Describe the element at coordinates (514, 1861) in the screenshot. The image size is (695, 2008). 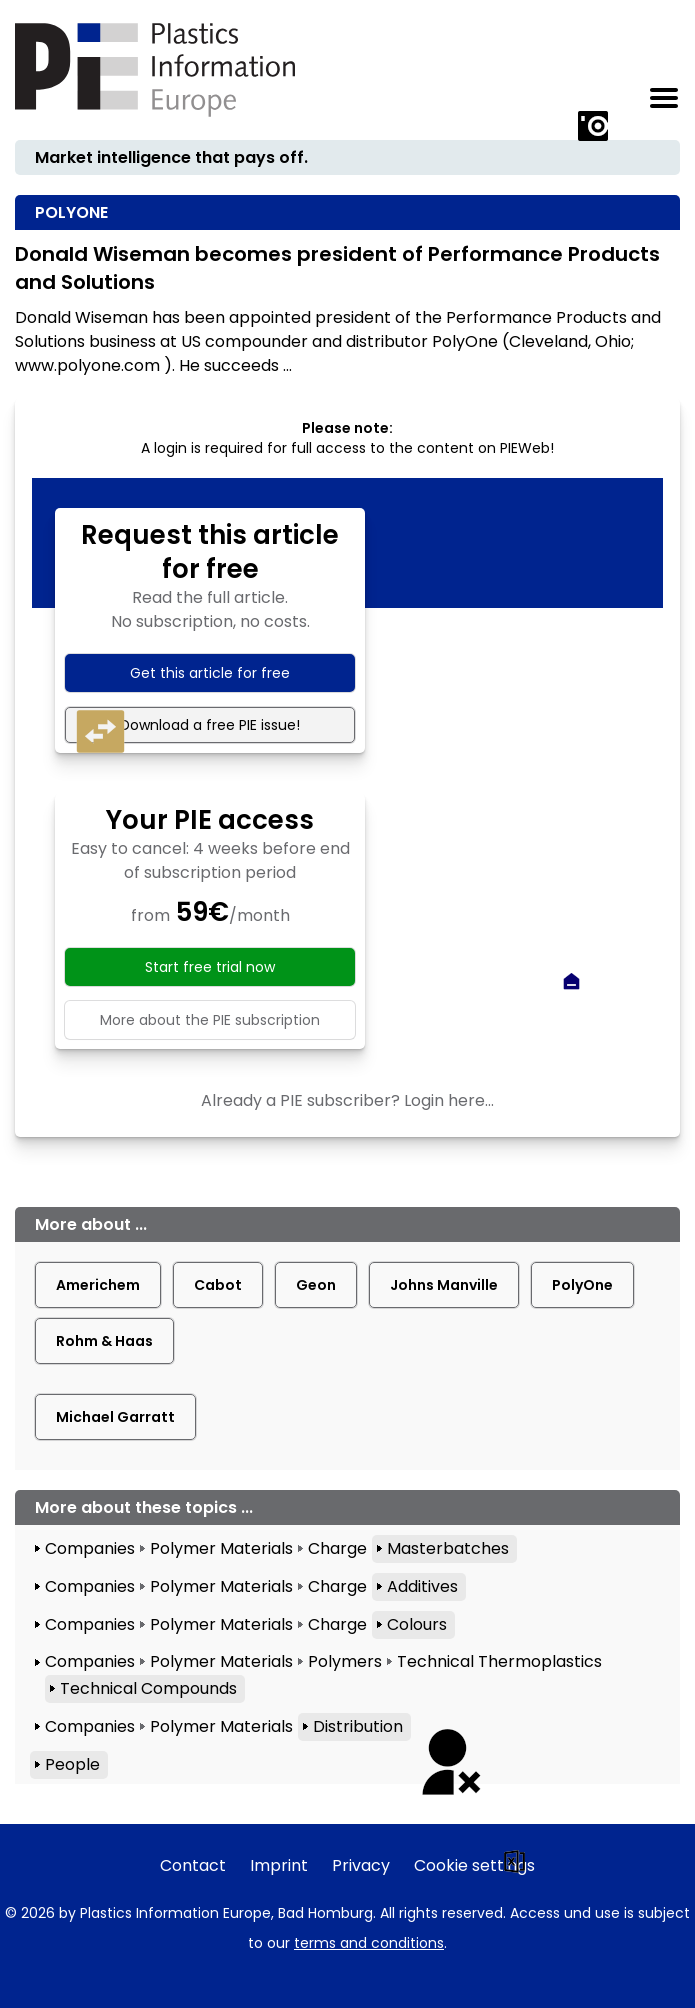
I see `open an excel spreadsheet file` at that location.